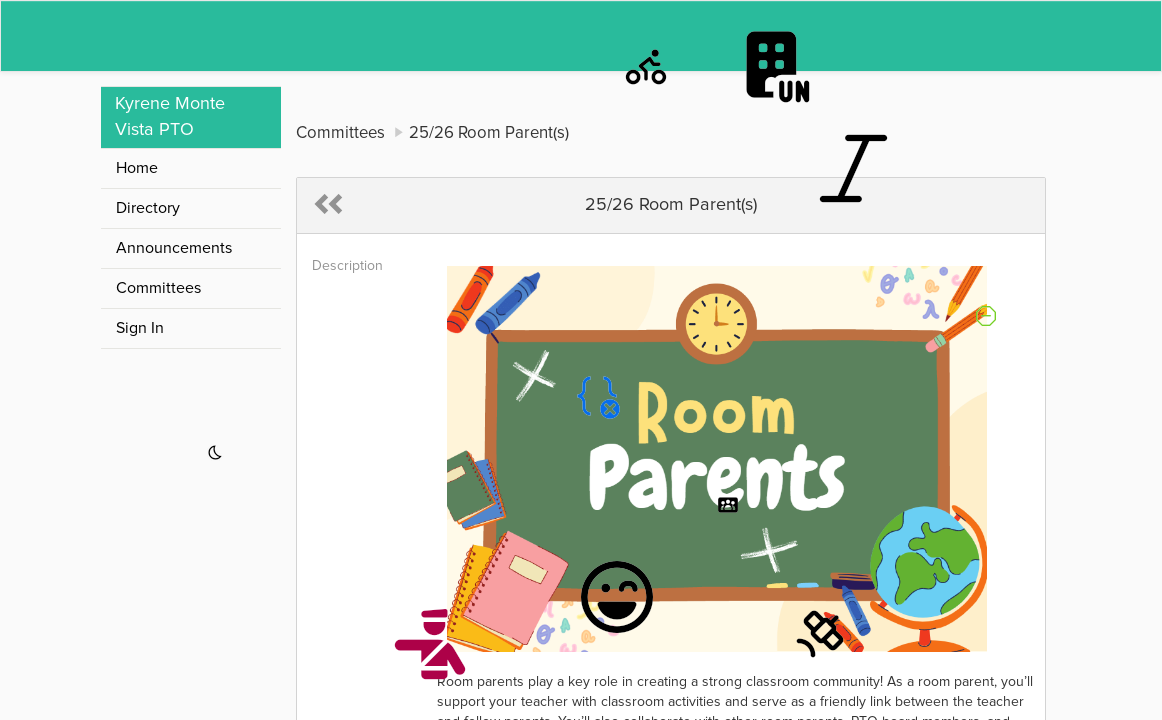  Describe the element at coordinates (597, 396) in the screenshot. I see `indicates a syntax error with mismatched brackets` at that location.